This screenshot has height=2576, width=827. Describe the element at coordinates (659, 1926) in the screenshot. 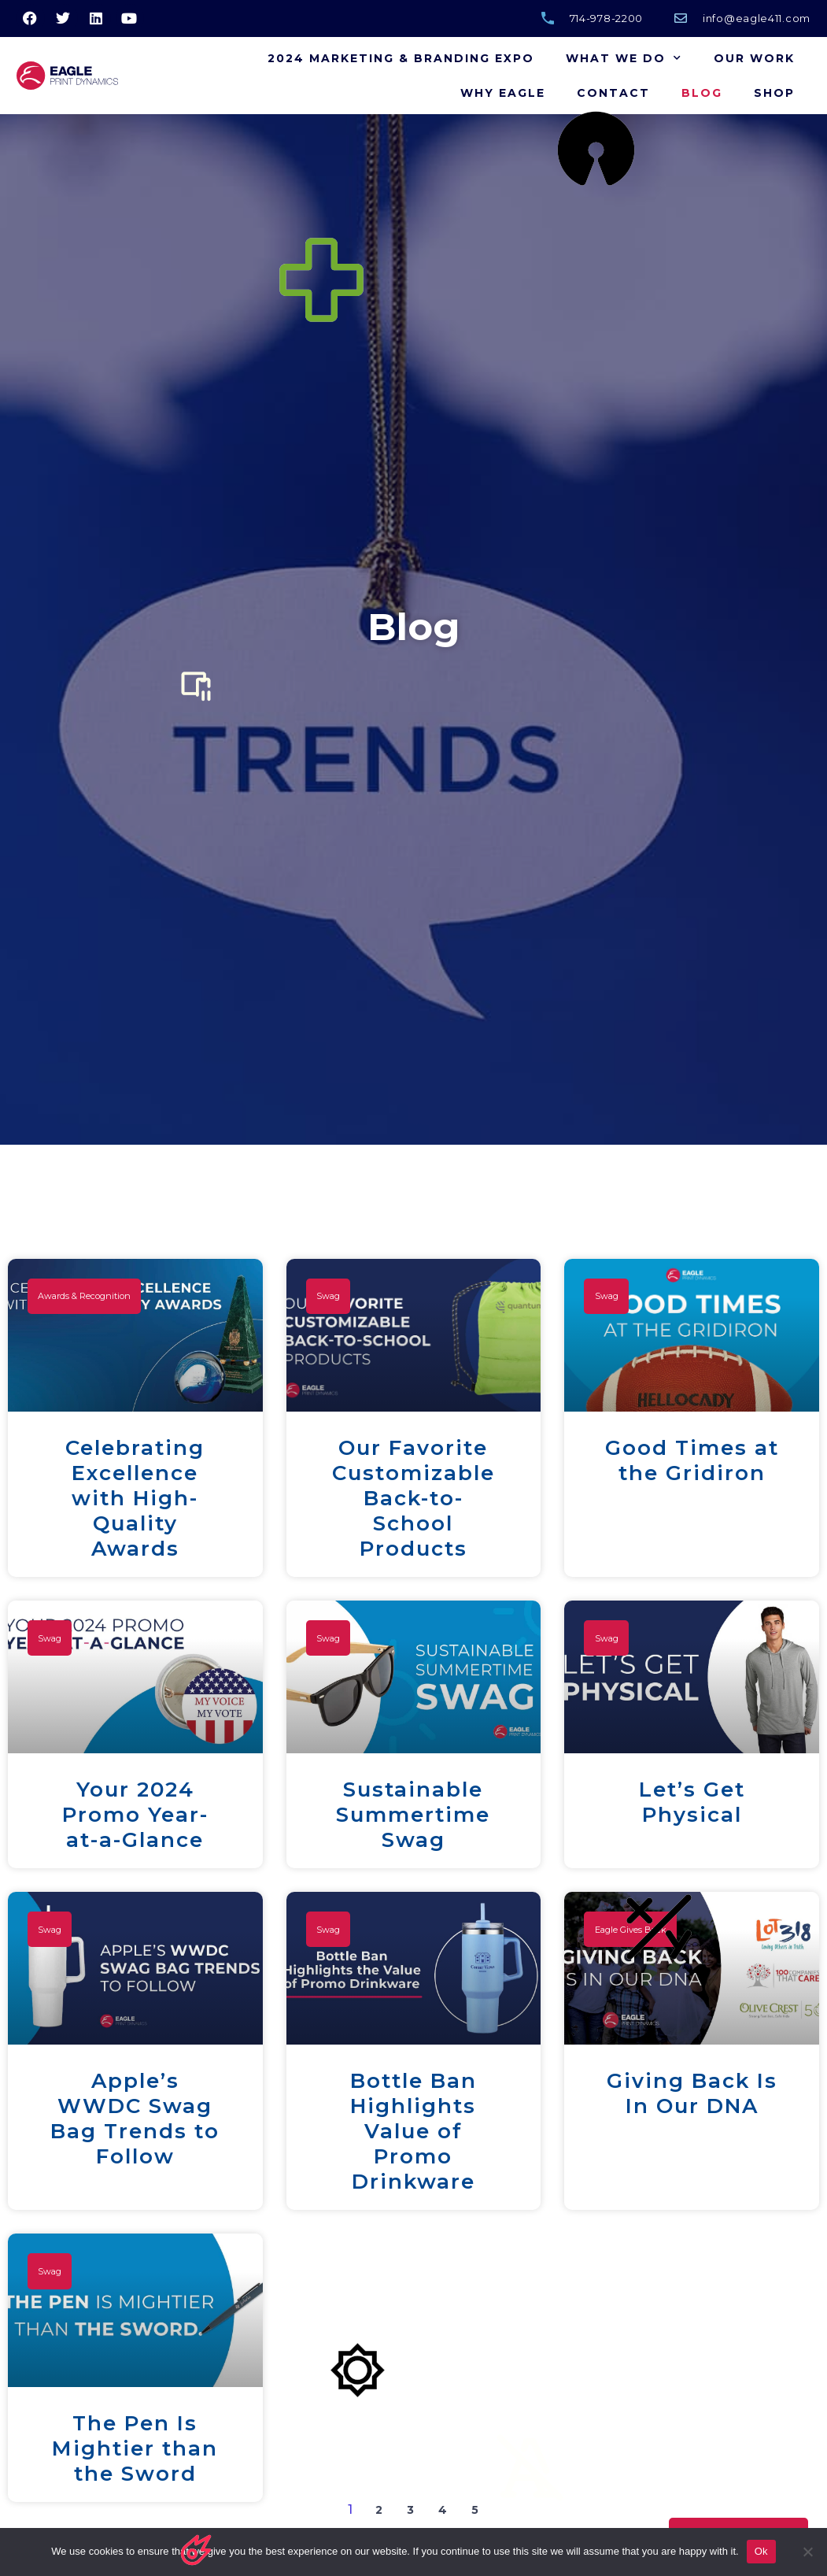

I see `perform division calculation` at that location.